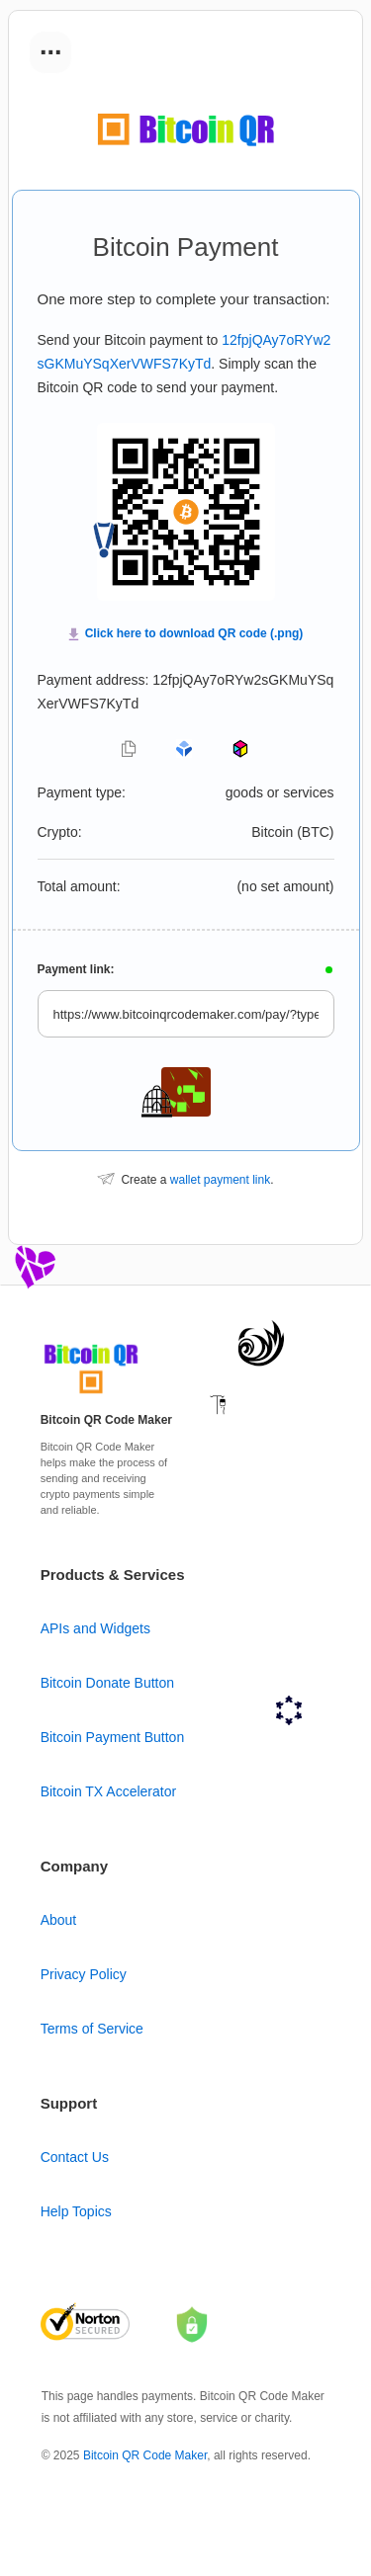 The height and width of the screenshot is (2576, 371). Describe the element at coordinates (261, 1343) in the screenshot. I see `indicates a fire or flame spell with spin effect in a game` at that location.